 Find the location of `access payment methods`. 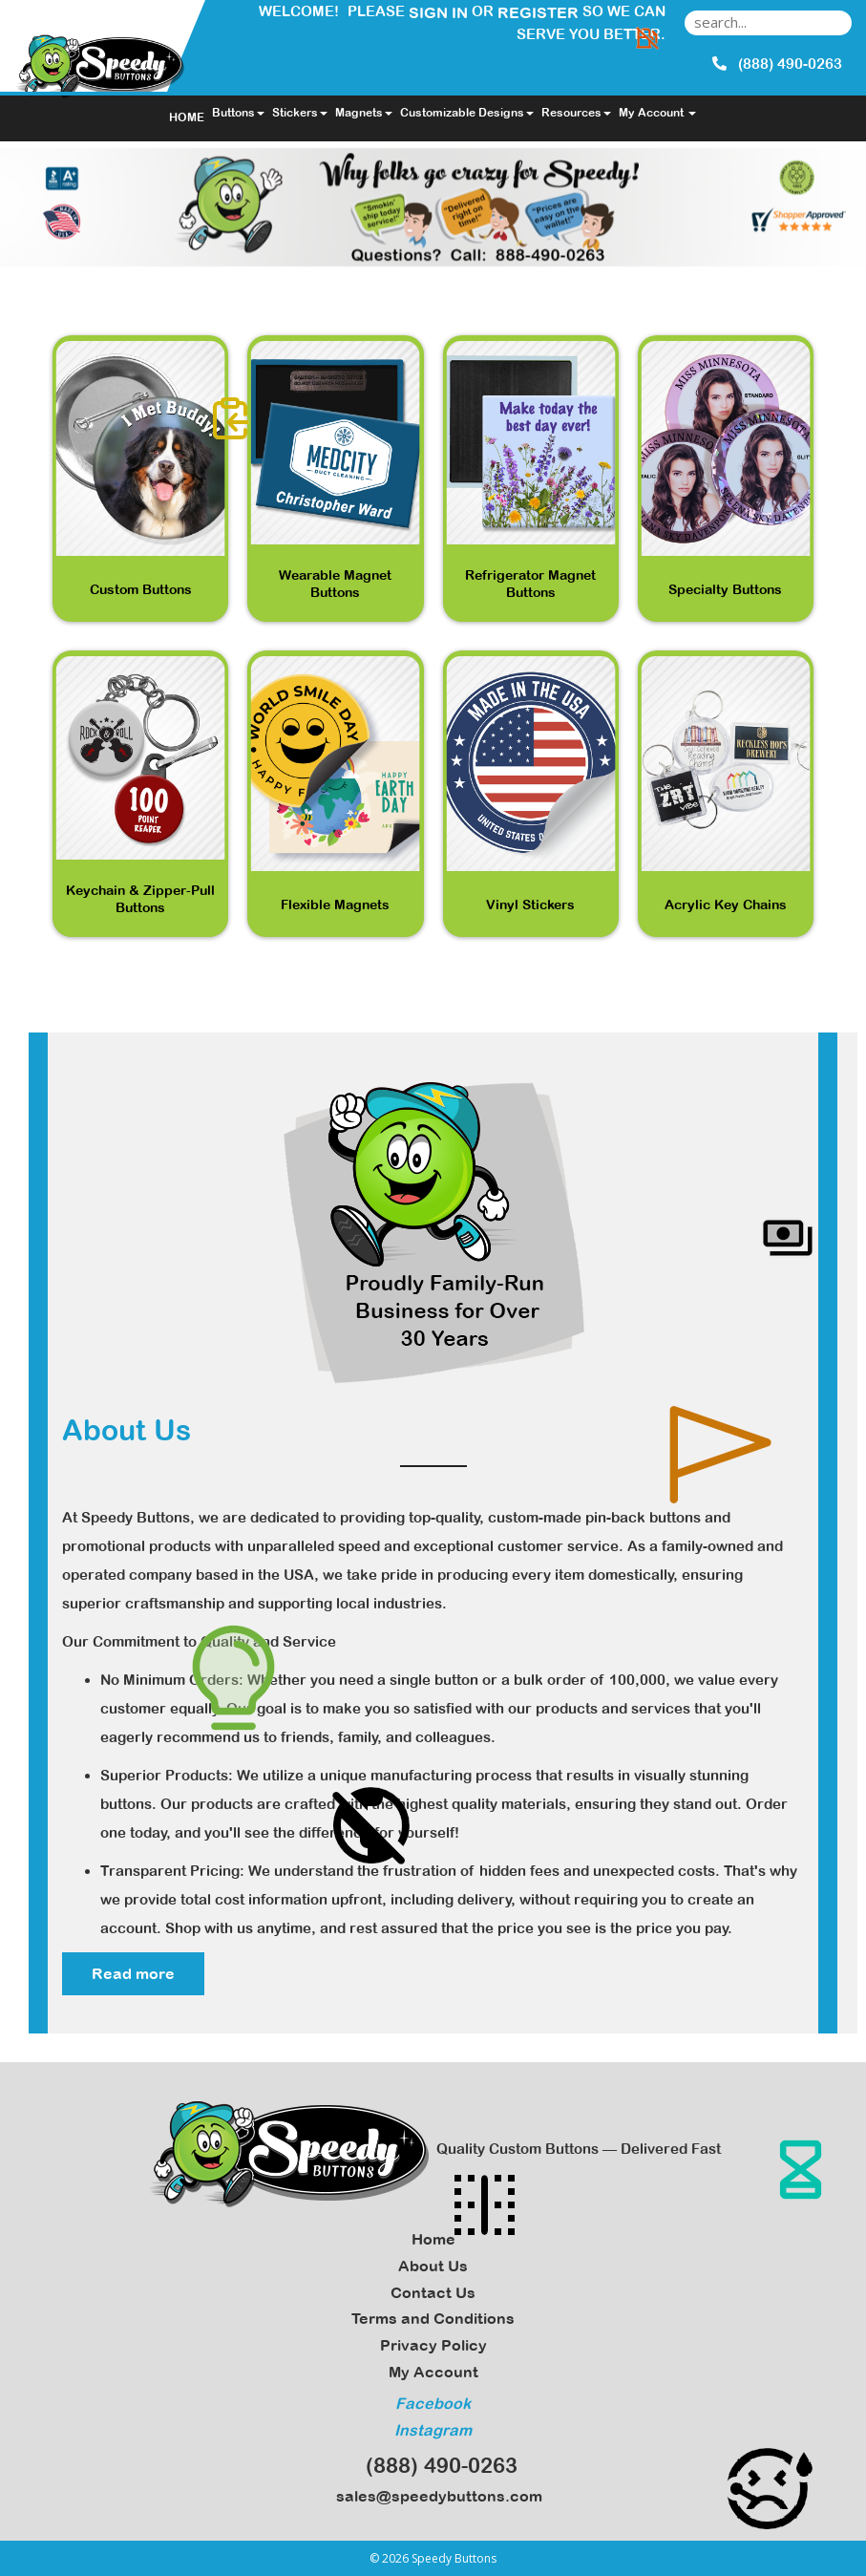

access payment methods is located at coordinates (788, 1238).